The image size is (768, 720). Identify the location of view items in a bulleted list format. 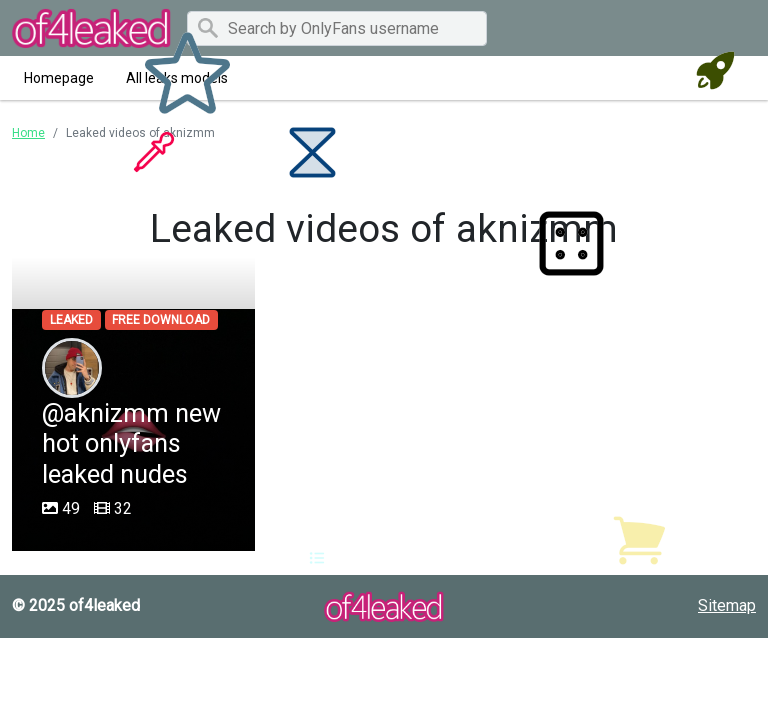
(317, 558).